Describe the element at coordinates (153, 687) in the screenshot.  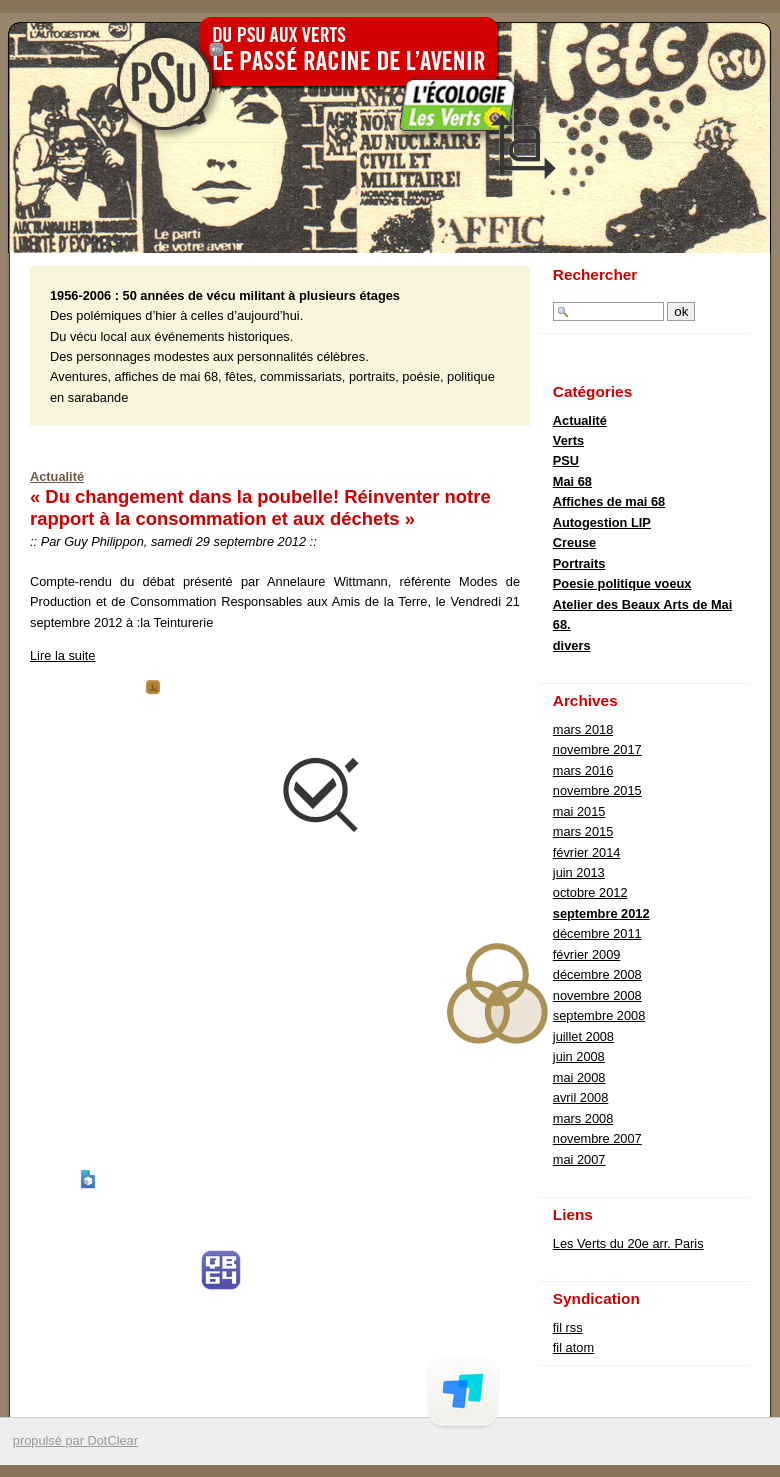
I see `configure network information service (NIS) settings` at that location.